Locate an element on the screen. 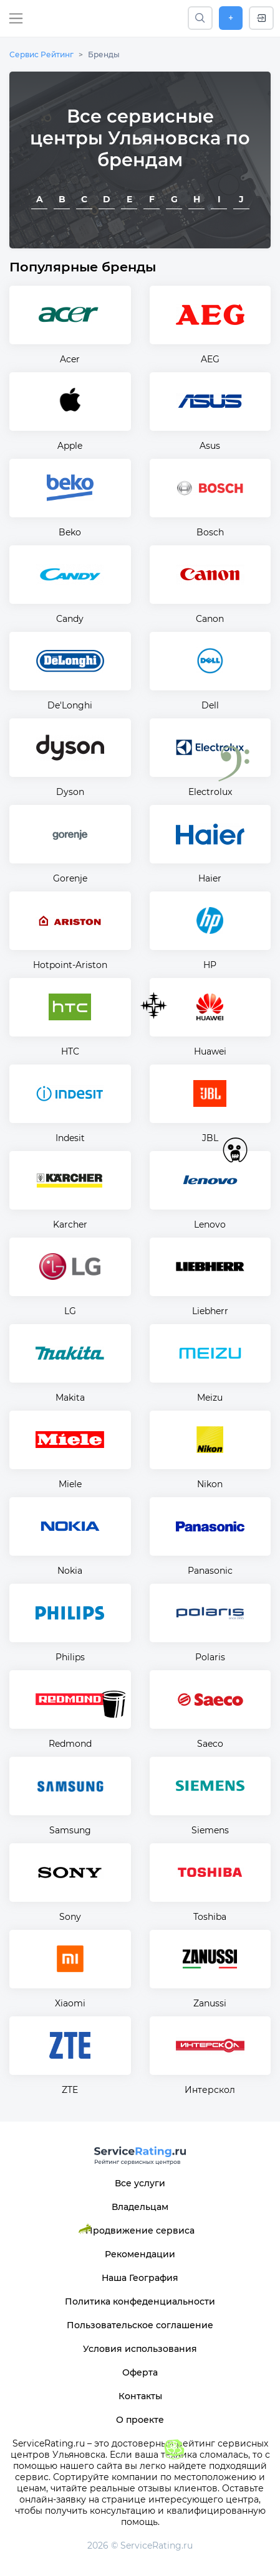 The height and width of the screenshot is (2576, 280). access flight or travel features is located at coordinates (84, 2229).